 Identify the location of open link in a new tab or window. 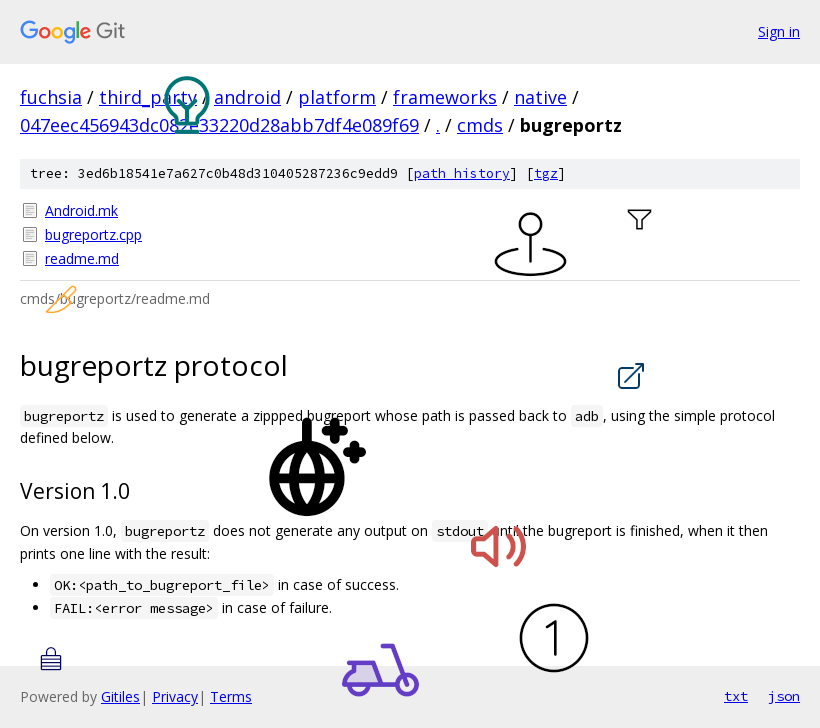
(631, 376).